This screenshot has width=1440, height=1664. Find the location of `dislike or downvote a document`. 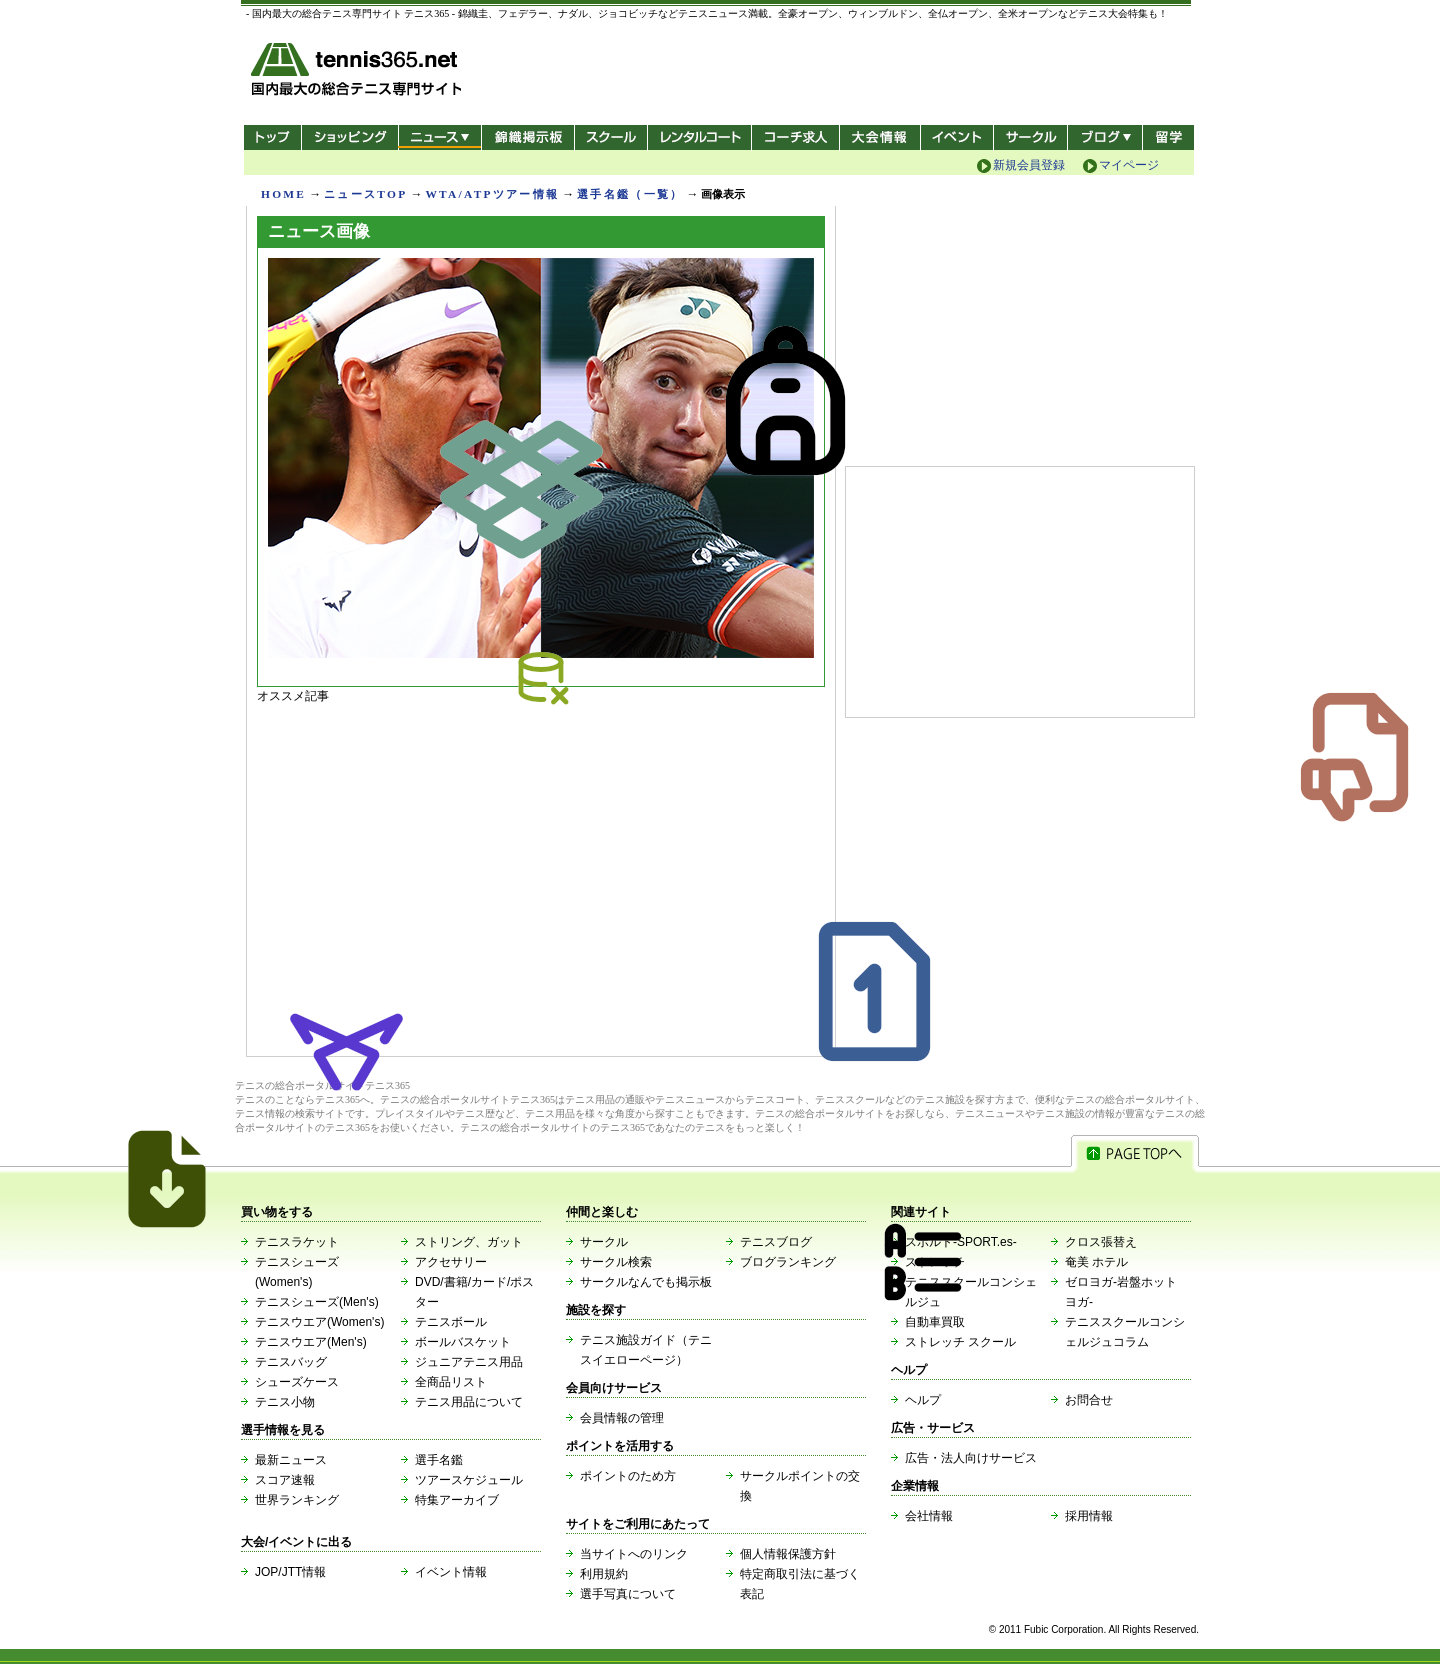

dislike or downvote a document is located at coordinates (1360, 752).